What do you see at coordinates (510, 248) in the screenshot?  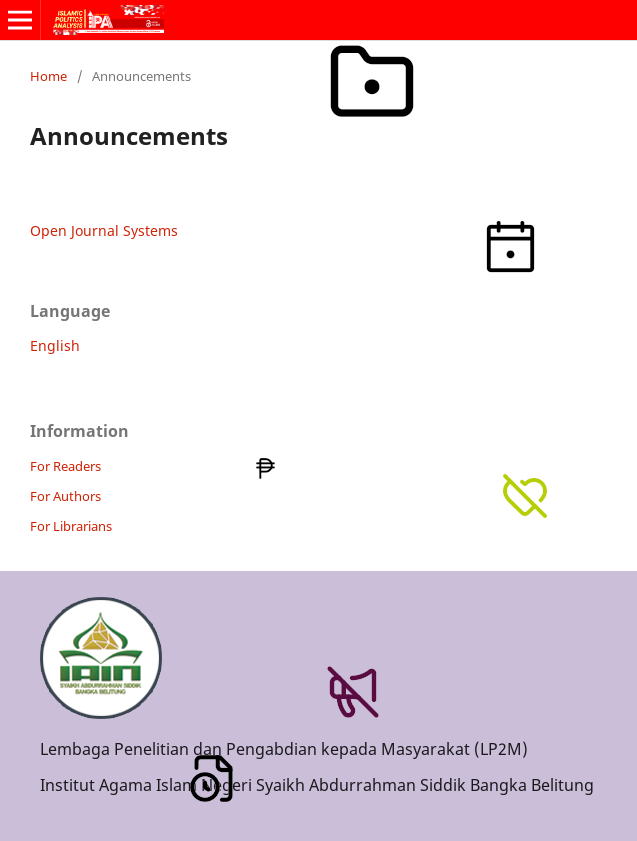 I see `indicates a calendar event or reminder` at bounding box center [510, 248].